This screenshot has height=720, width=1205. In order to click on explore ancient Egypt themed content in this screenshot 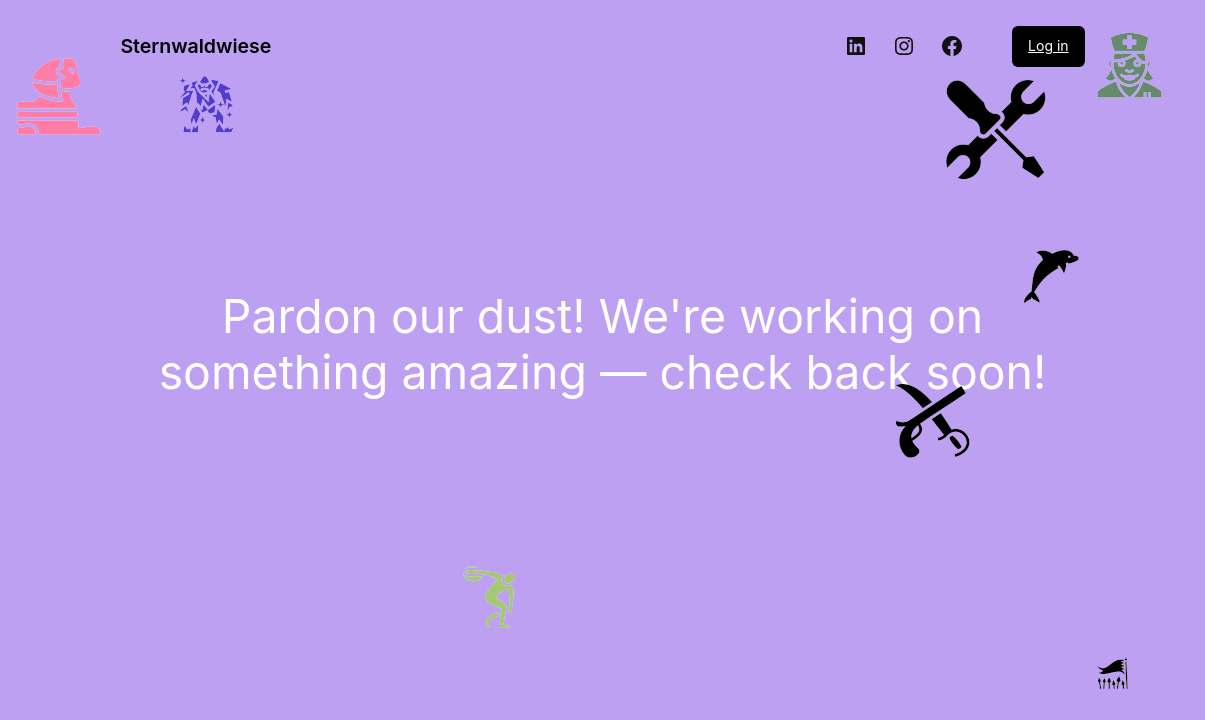, I will do `click(59, 93)`.